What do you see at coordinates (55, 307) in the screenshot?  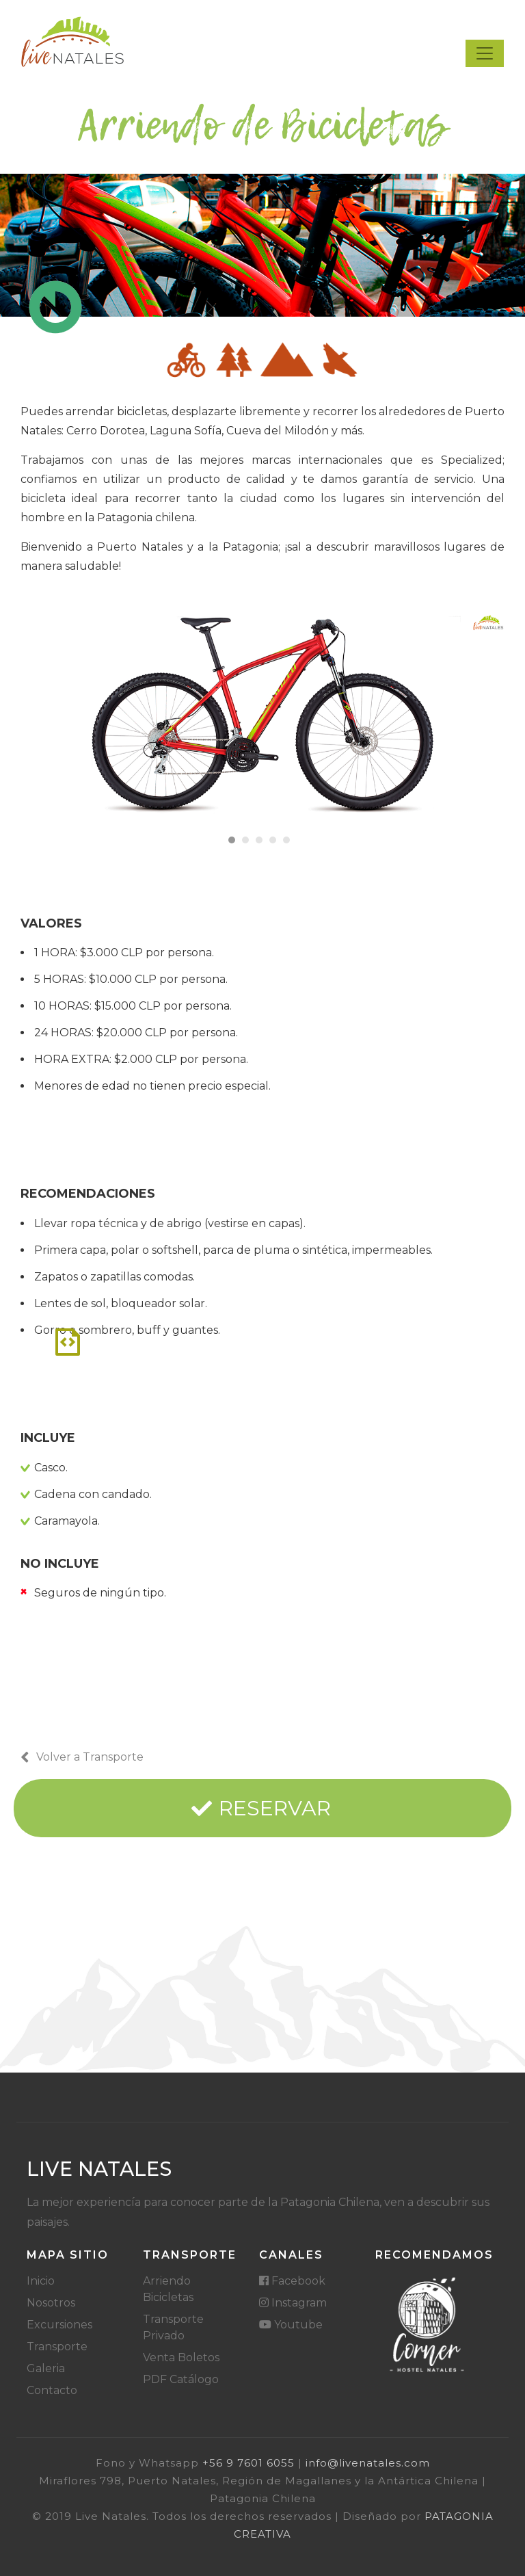 I see `loading progress indicator at approximately 70% complete` at bounding box center [55, 307].